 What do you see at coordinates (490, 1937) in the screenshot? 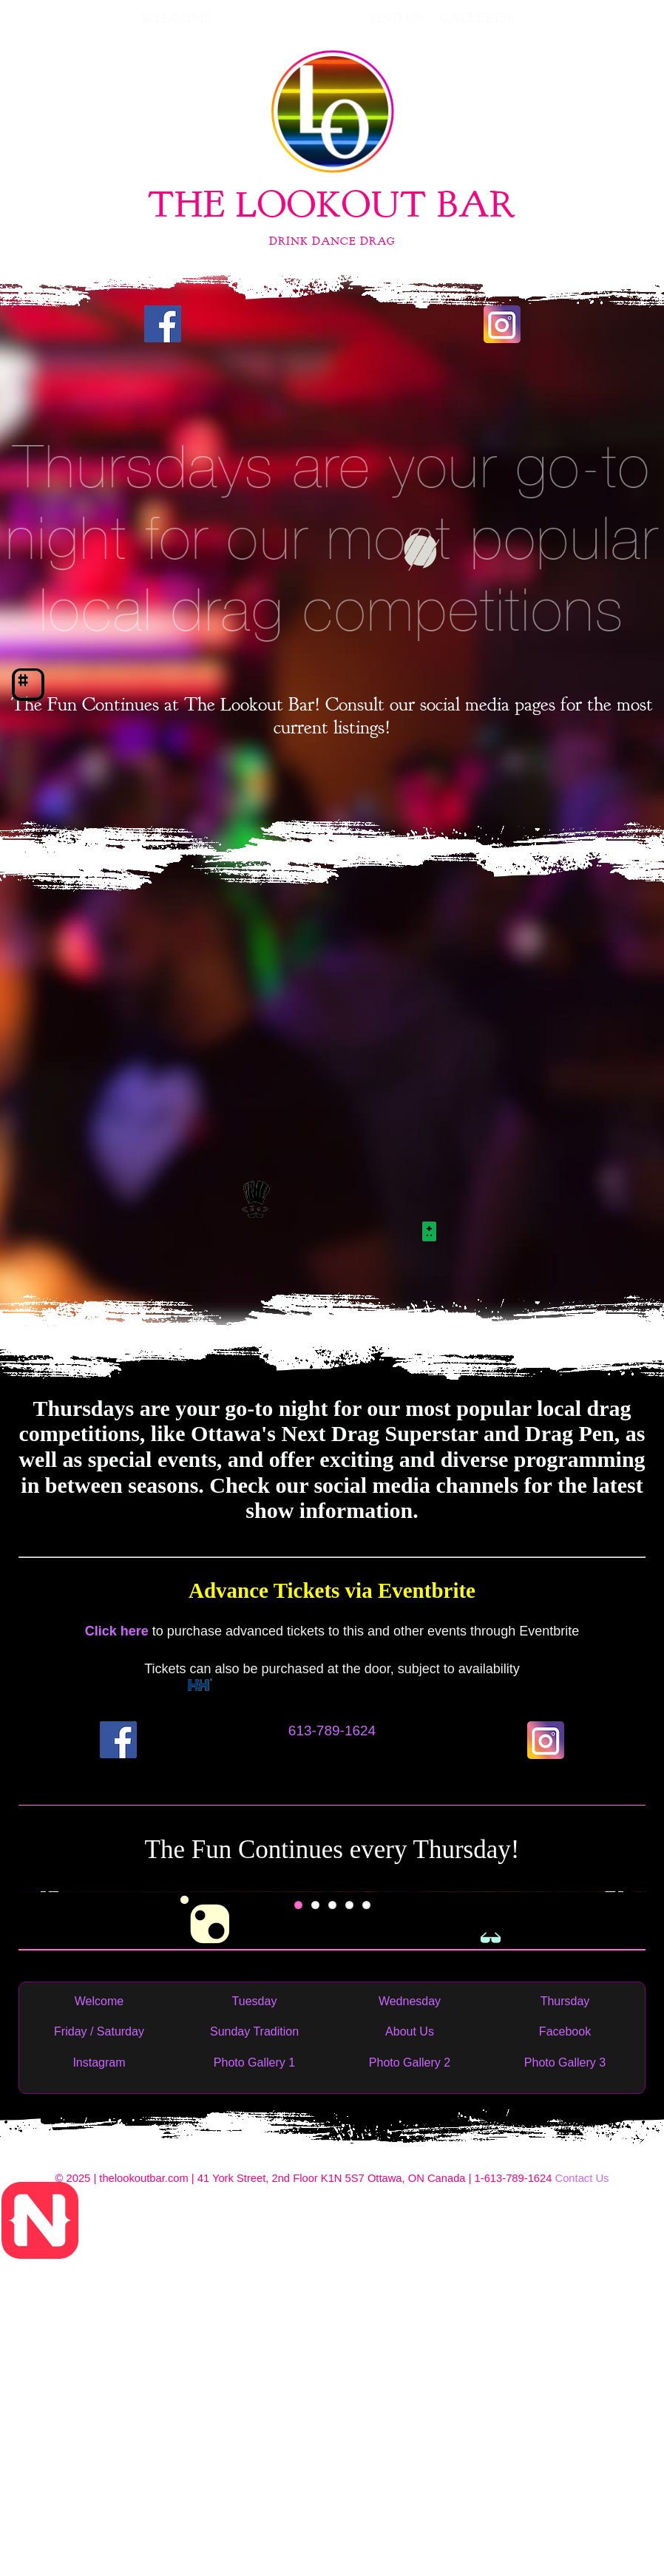
I see `awesome lists logo` at bounding box center [490, 1937].